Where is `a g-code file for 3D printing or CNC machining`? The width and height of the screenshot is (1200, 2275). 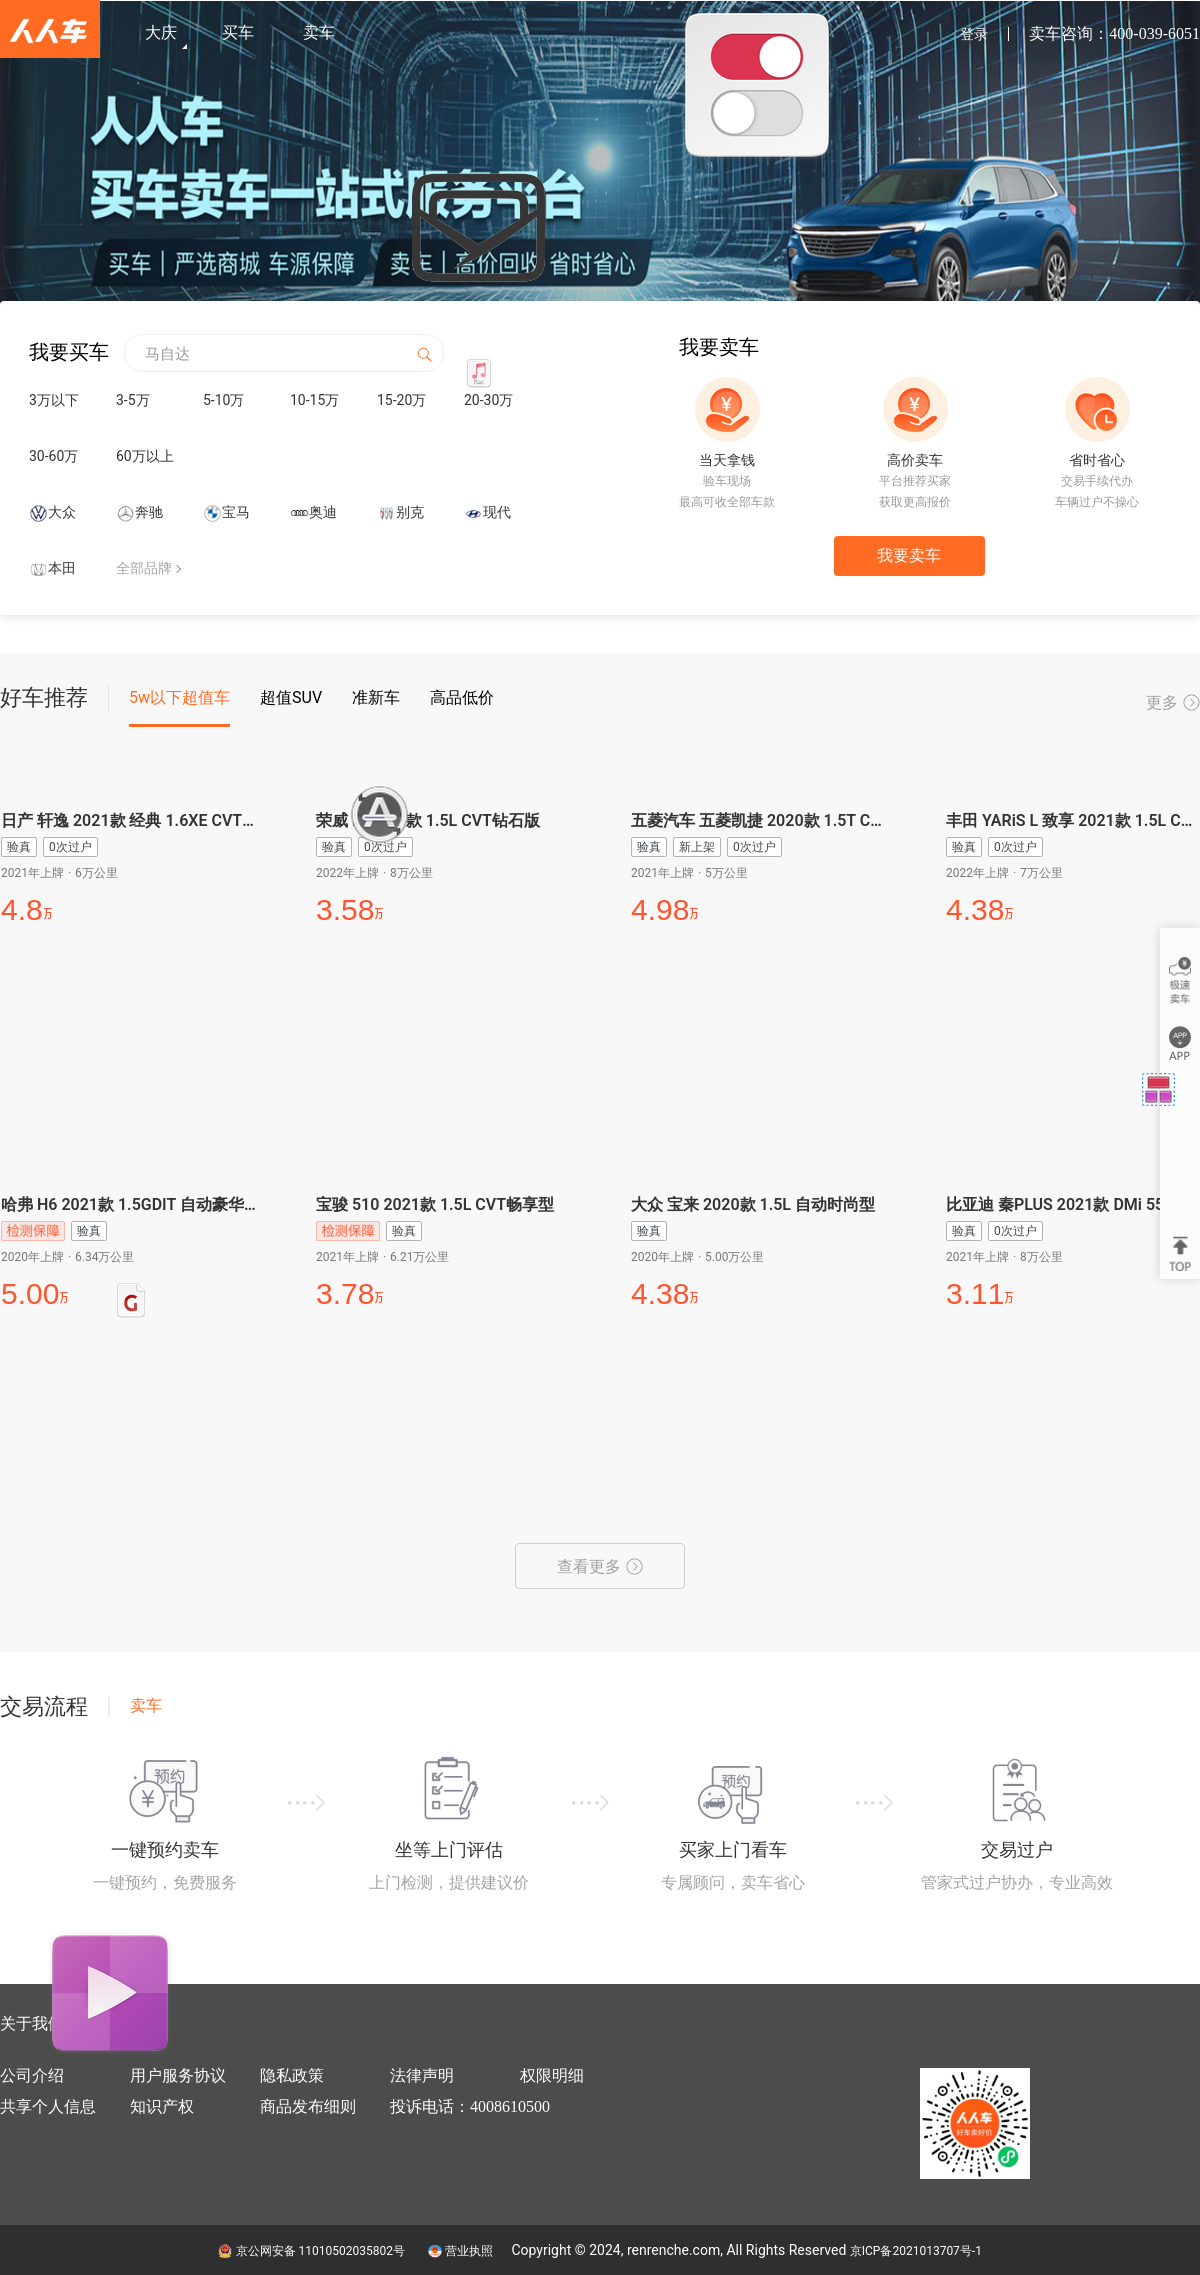 a g-code file for 3D printing or CNC machining is located at coordinates (131, 1300).